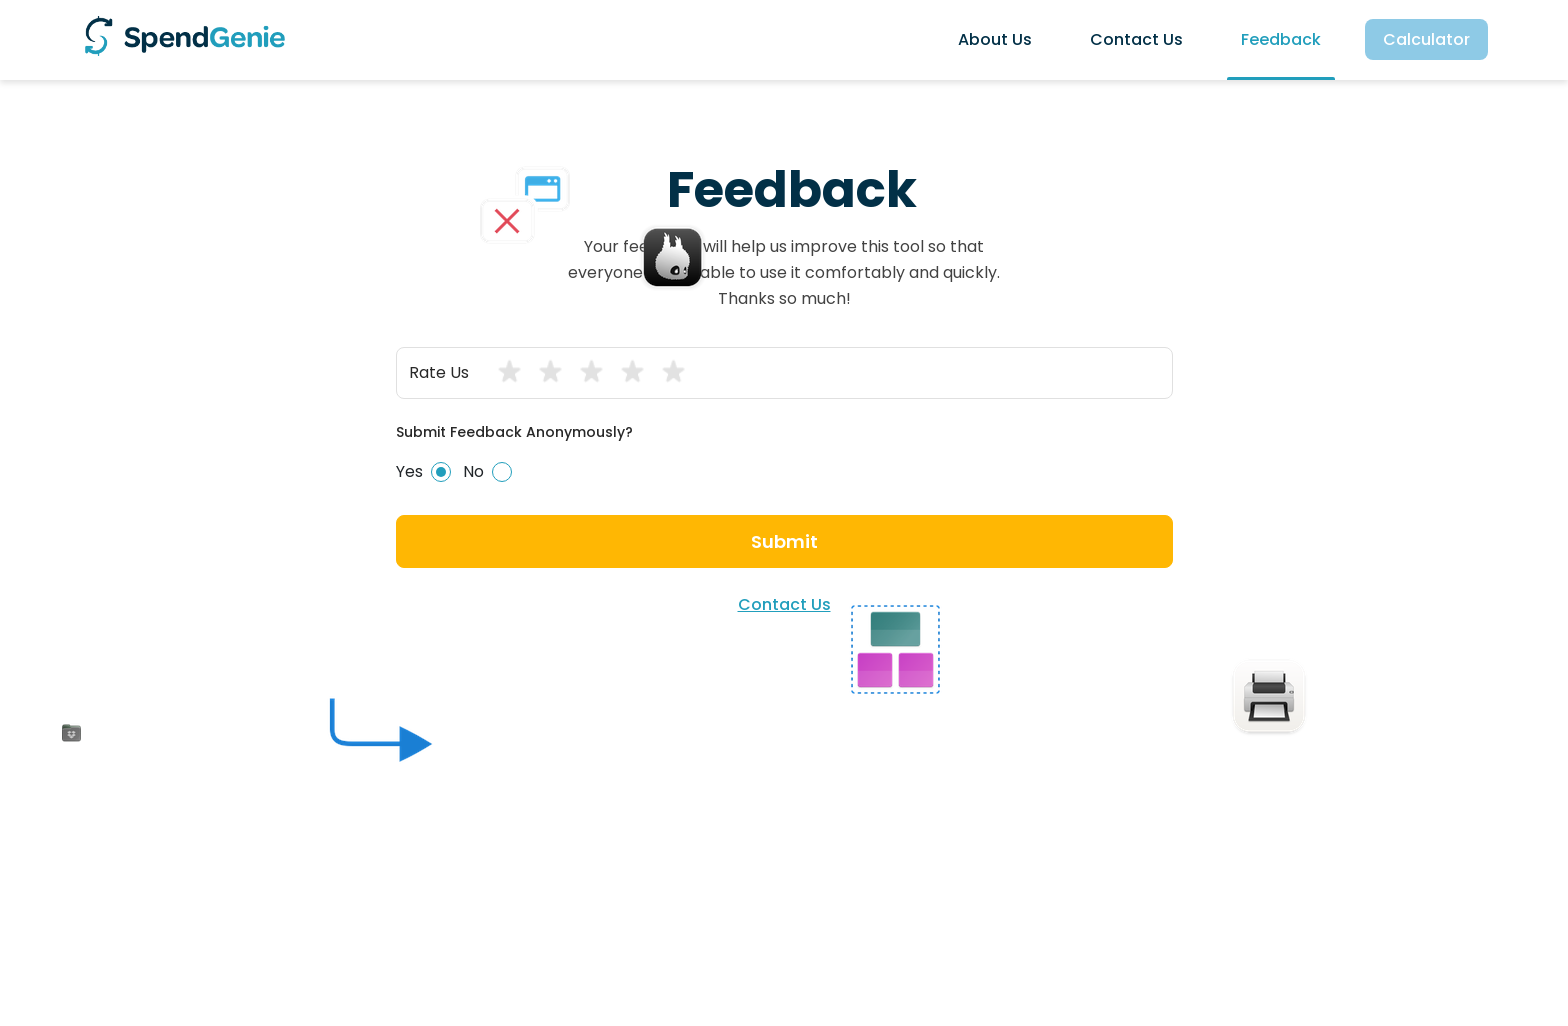 The width and height of the screenshot is (1568, 1026). Describe the element at coordinates (525, 205) in the screenshot. I see `disconnect or shut down external display` at that location.